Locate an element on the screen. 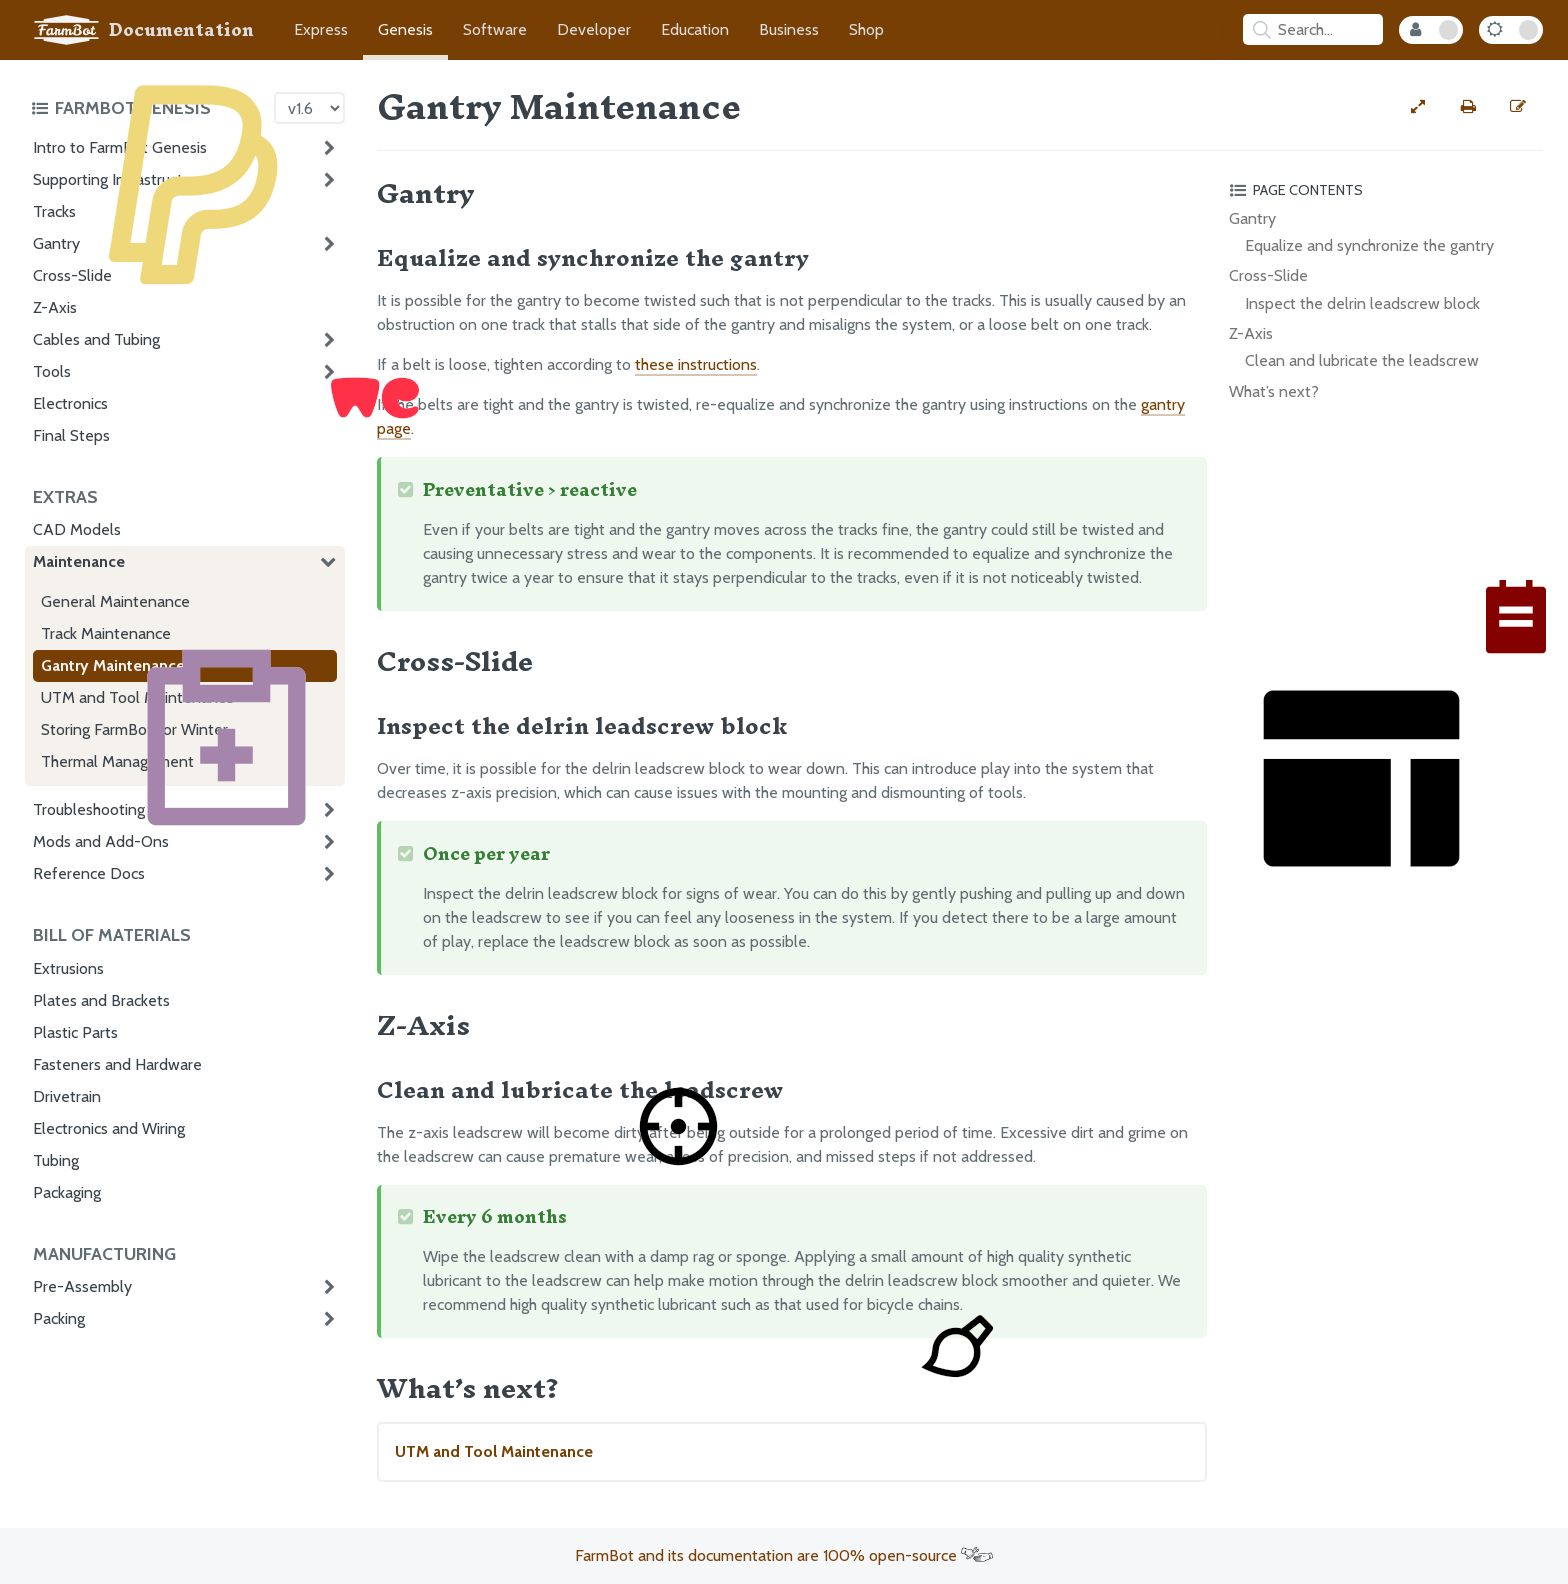 The height and width of the screenshot is (1584, 1568). access brush or painting tools is located at coordinates (957, 1347).